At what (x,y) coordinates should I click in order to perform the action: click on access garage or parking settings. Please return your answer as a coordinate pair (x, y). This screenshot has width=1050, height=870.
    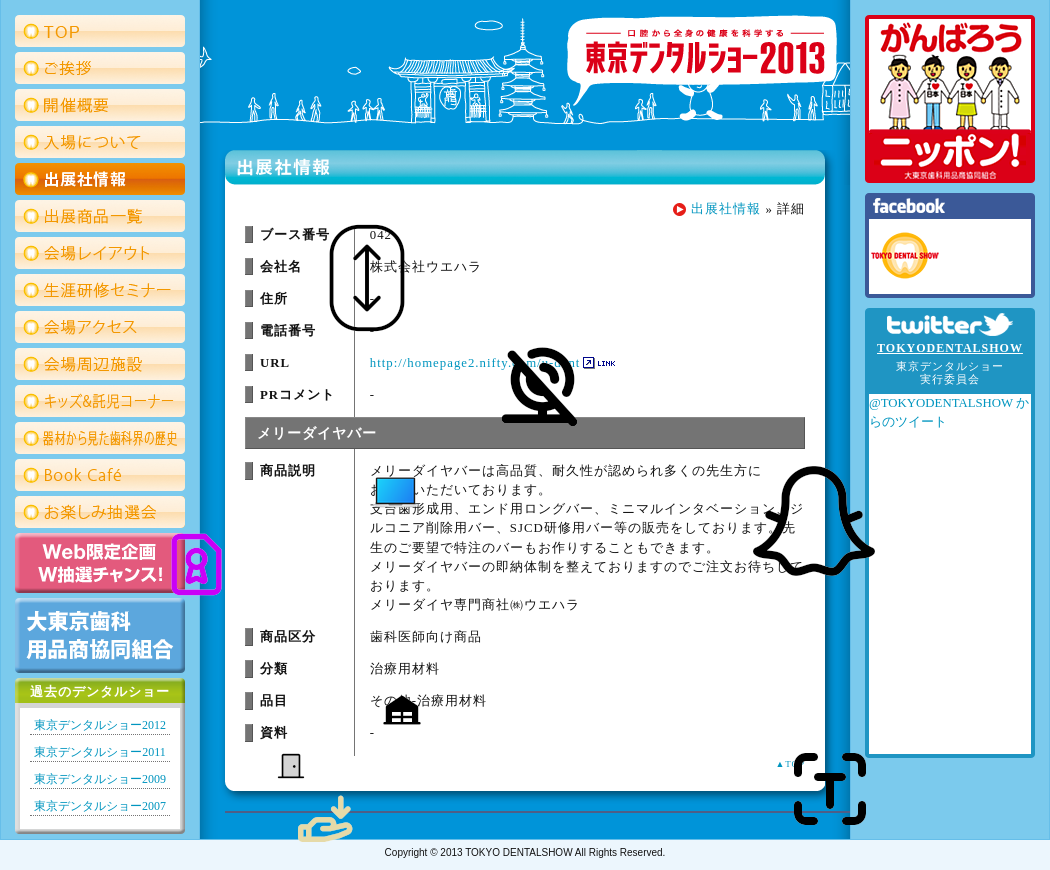
    Looking at the image, I should click on (402, 712).